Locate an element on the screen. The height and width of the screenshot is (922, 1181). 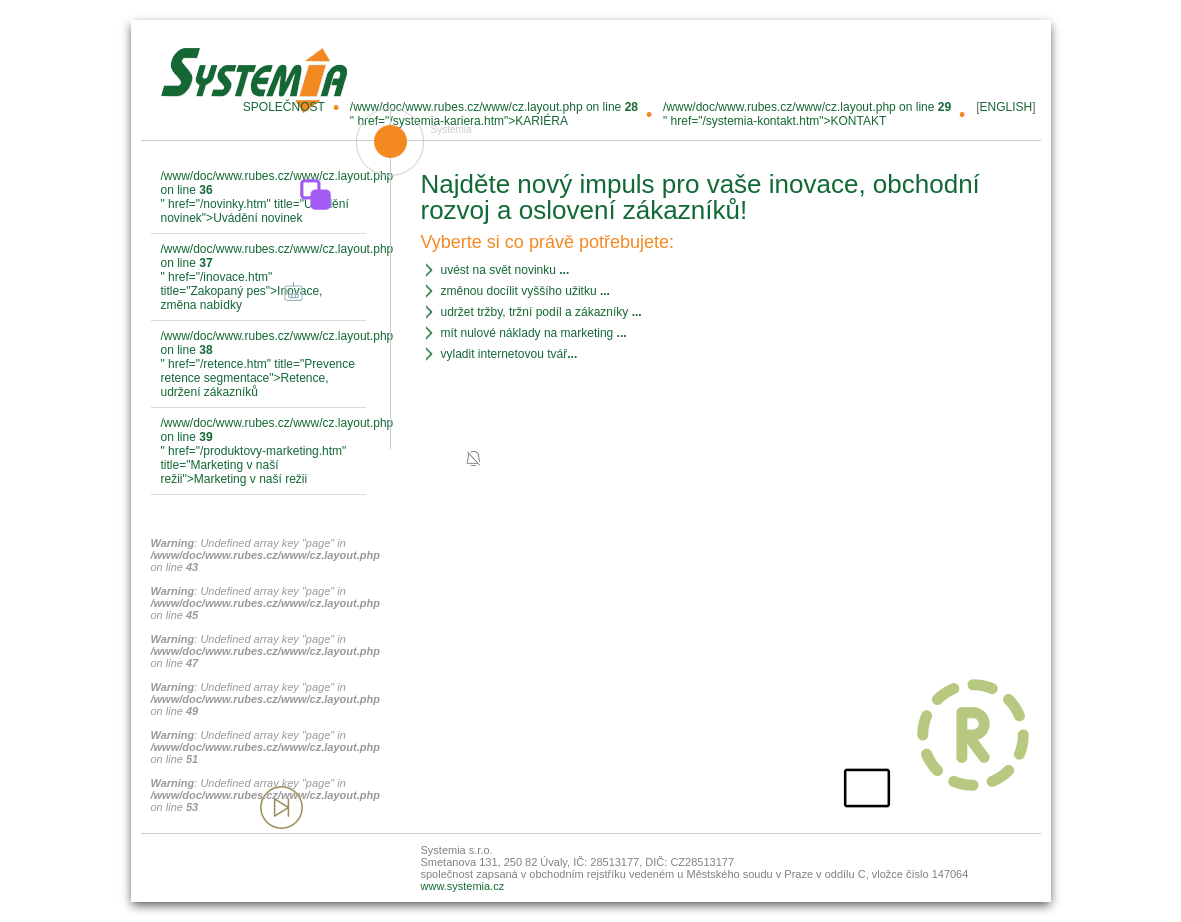
mute notifications is located at coordinates (473, 458).